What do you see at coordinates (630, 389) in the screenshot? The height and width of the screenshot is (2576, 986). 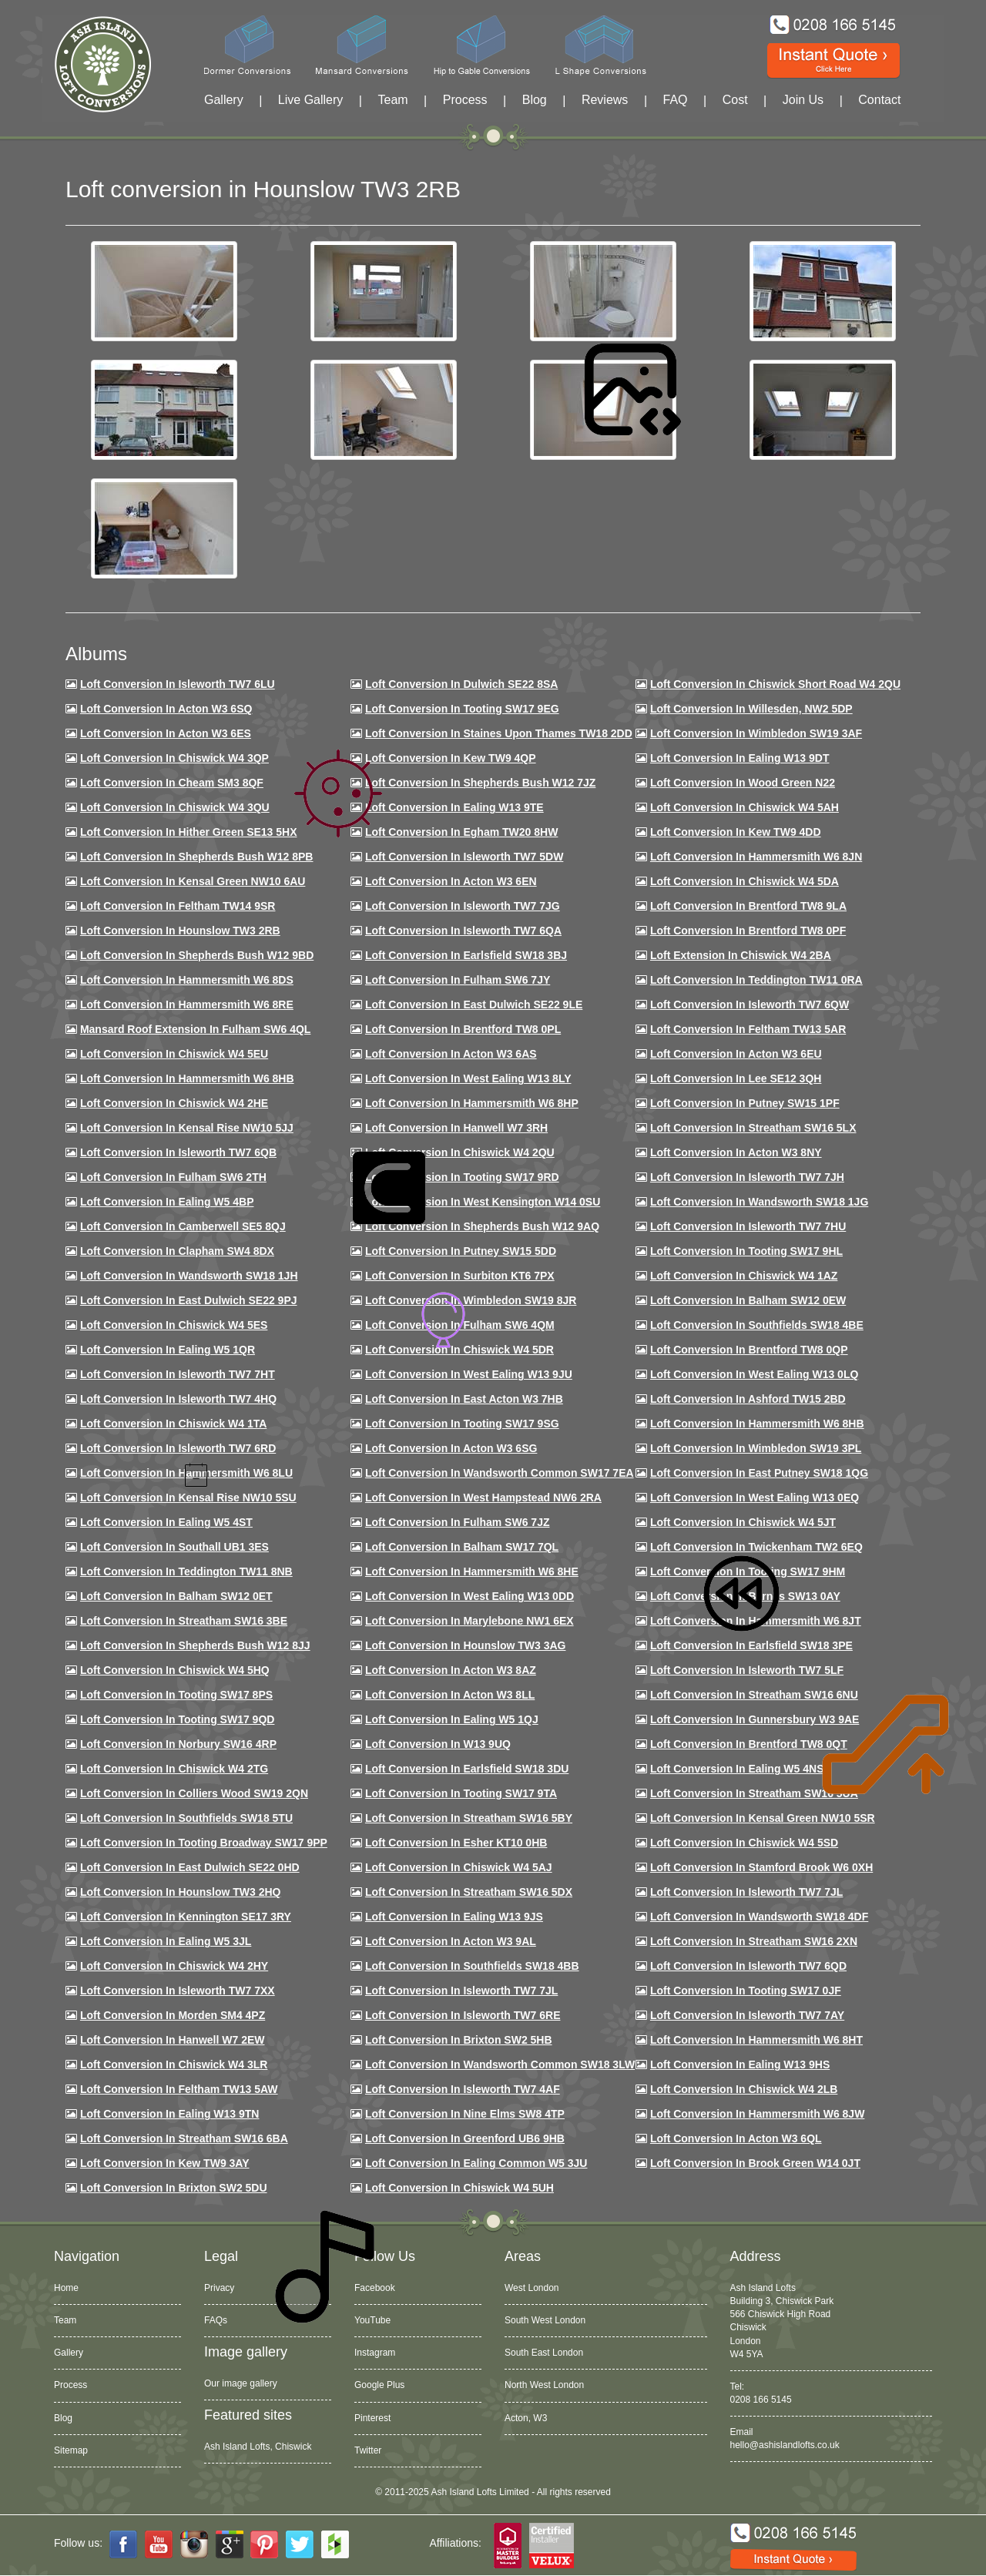 I see `view or edit image source code` at bounding box center [630, 389].